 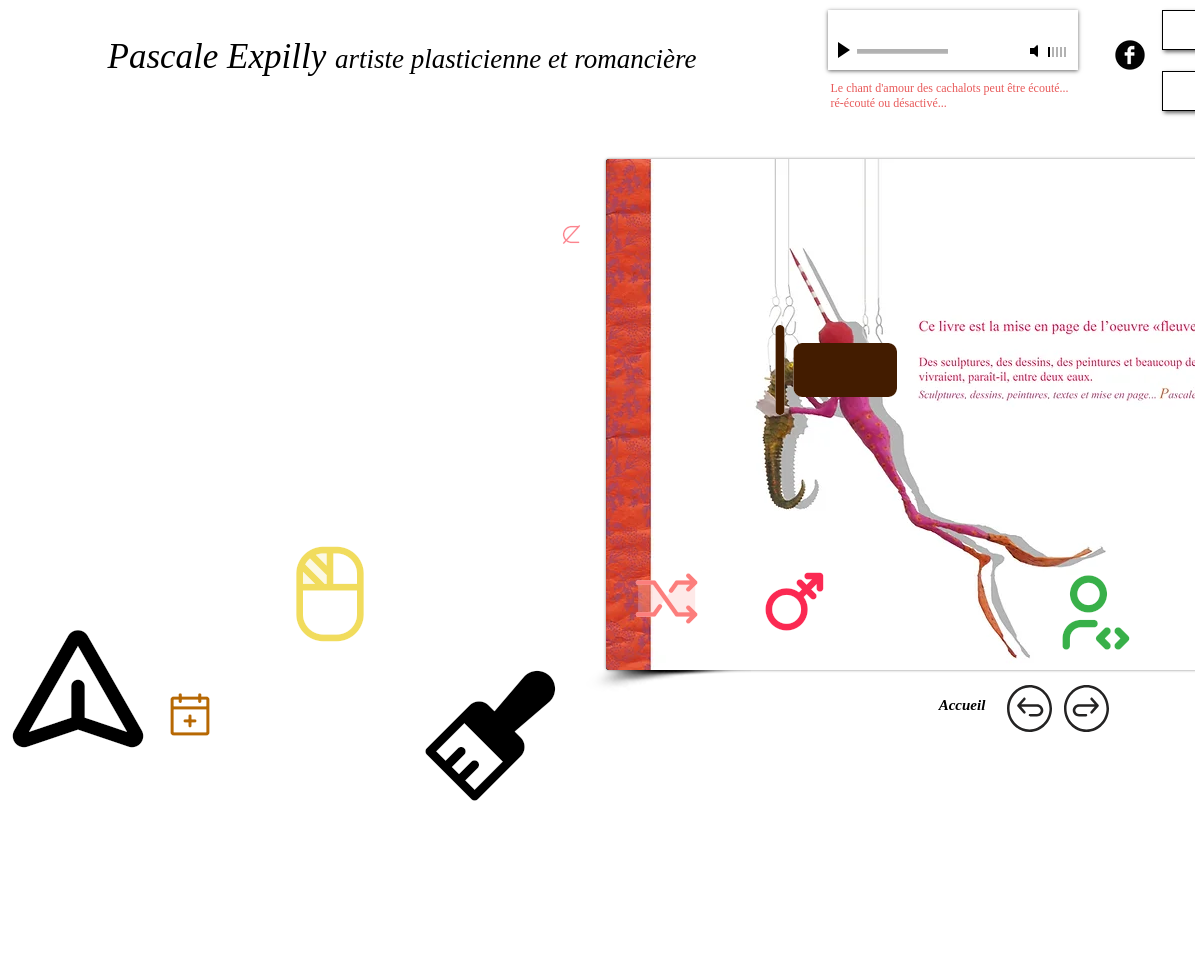 What do you see at coordinates (795, 600) in the screenshot?
I see `indicates transgender or non-binary gender identity option` at bounding box center [795, 600].